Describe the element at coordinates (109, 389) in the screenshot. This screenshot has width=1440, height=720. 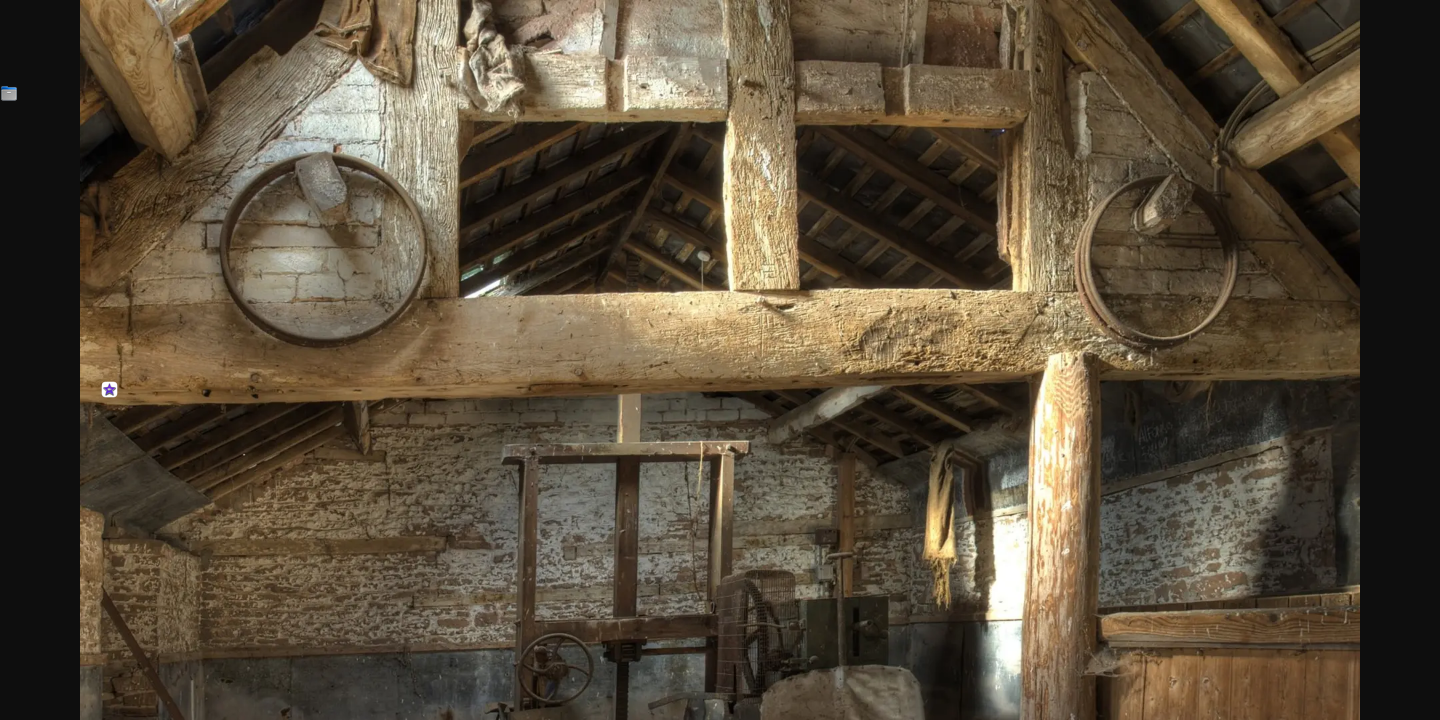
I see `open iMovie to edit videos` at that location.